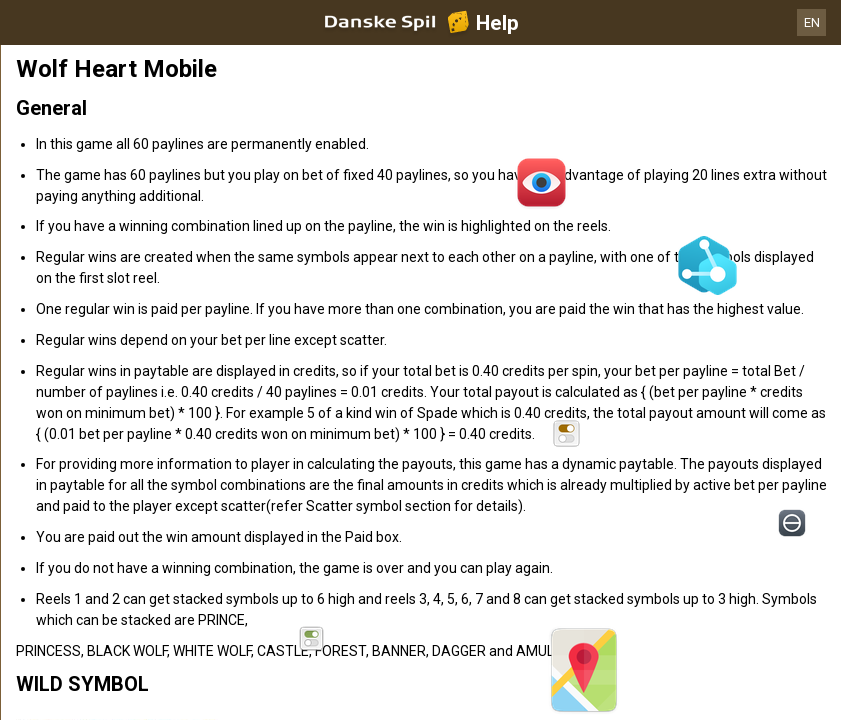 The width and height of the screenshot is (841, 720). What do you see at coordinates (541, 182) in the screenshot?
I see `open aegisub subtitle editor` at bounding box center [541, 182].